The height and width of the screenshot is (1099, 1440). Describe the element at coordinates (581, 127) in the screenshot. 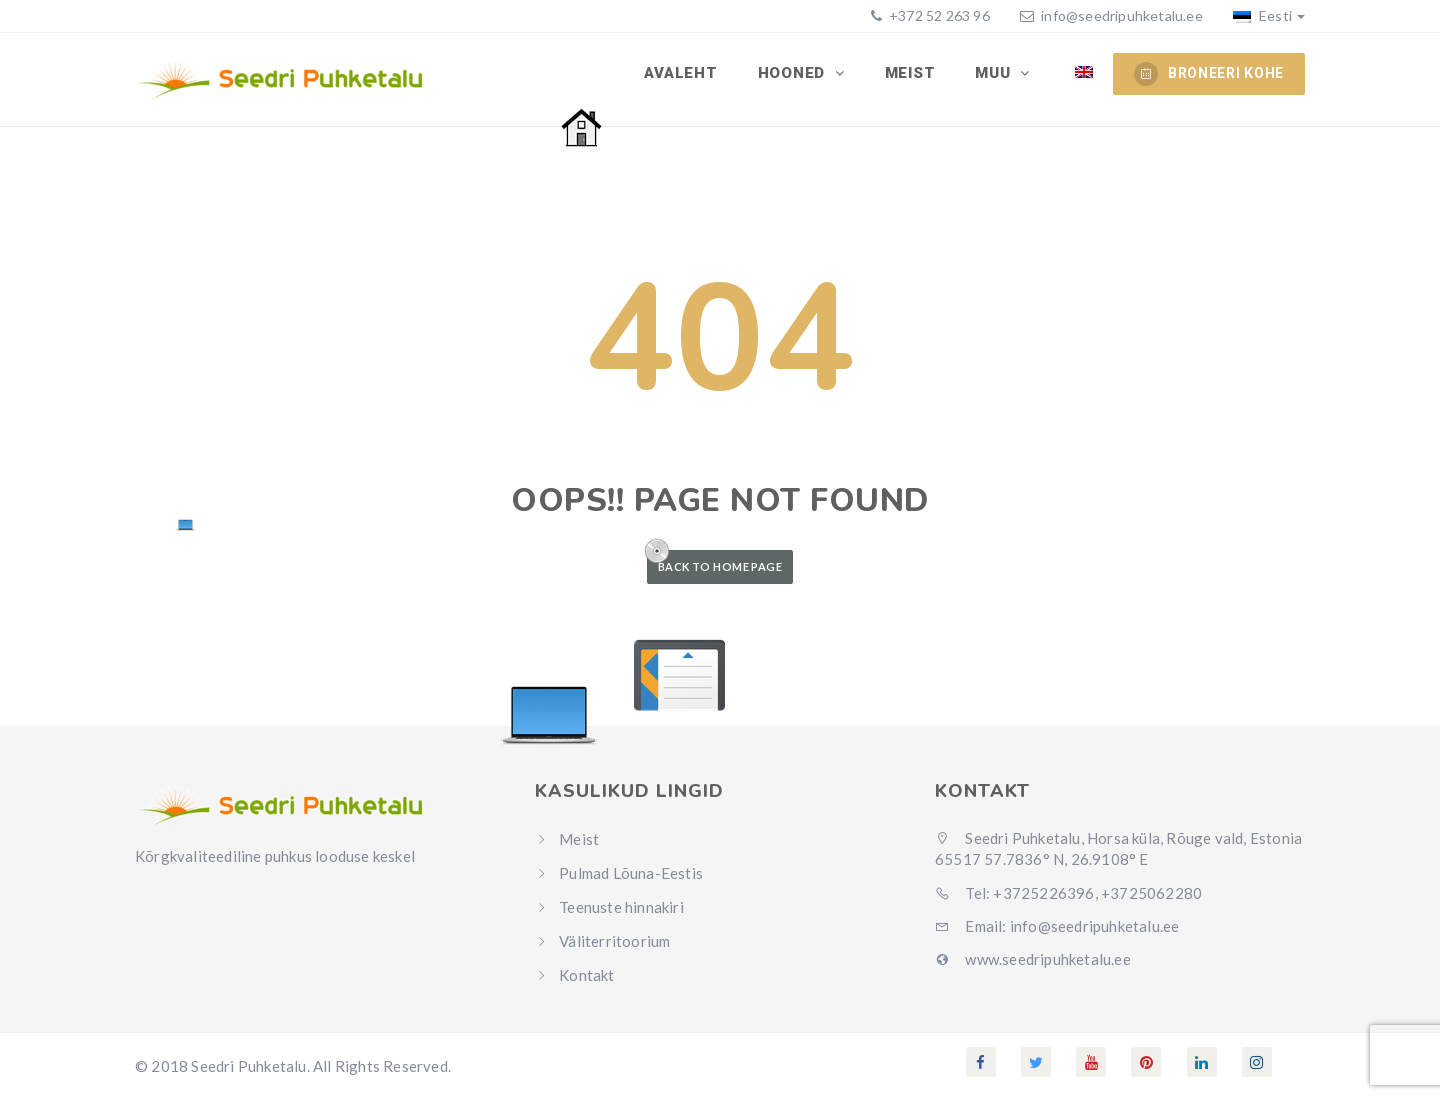

I see `navigate to your home folder` at that location.